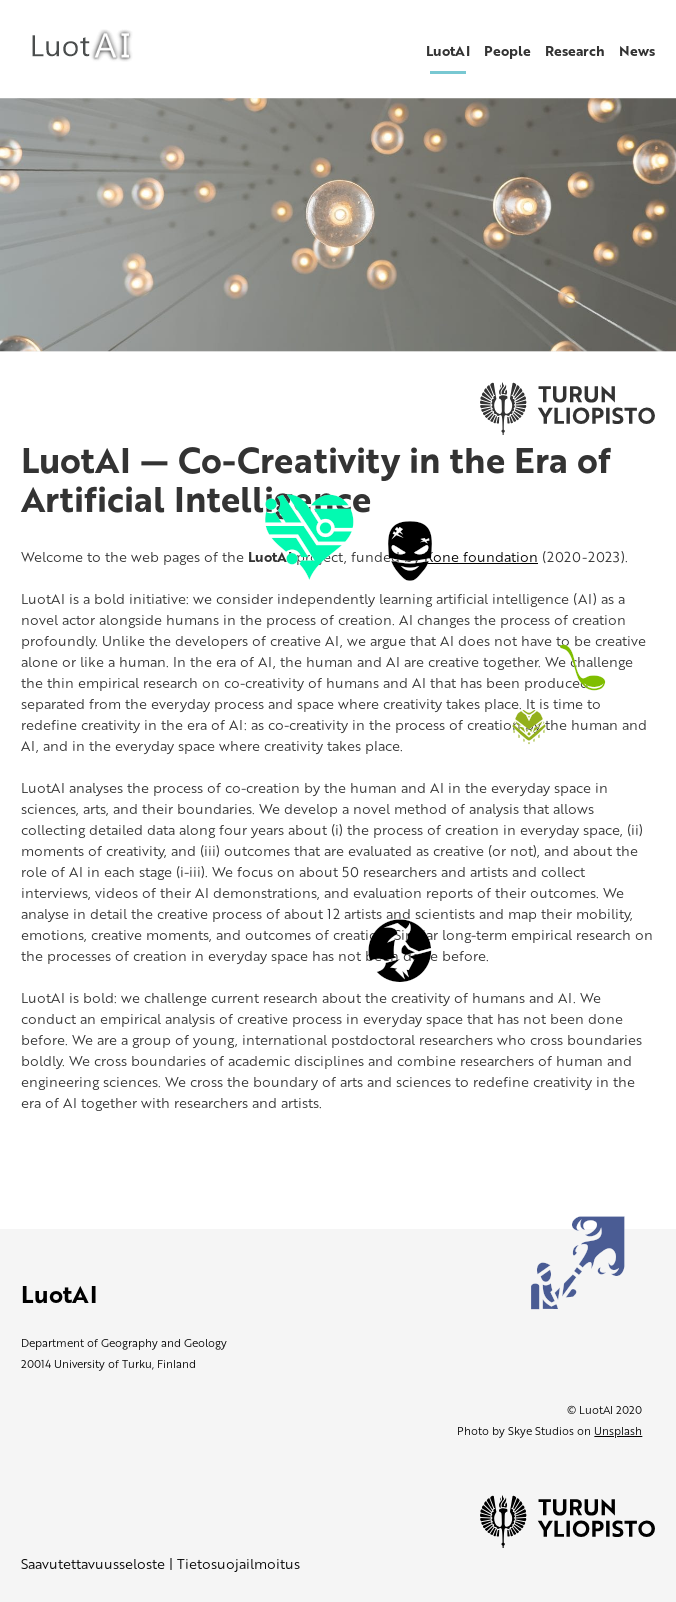 The height and width of the screenshot is (1602, 676). What do you see at coordinates (410, 551) in the screenshot?
I see `select a villain or antagonist character` at bounding box center [410, 551].